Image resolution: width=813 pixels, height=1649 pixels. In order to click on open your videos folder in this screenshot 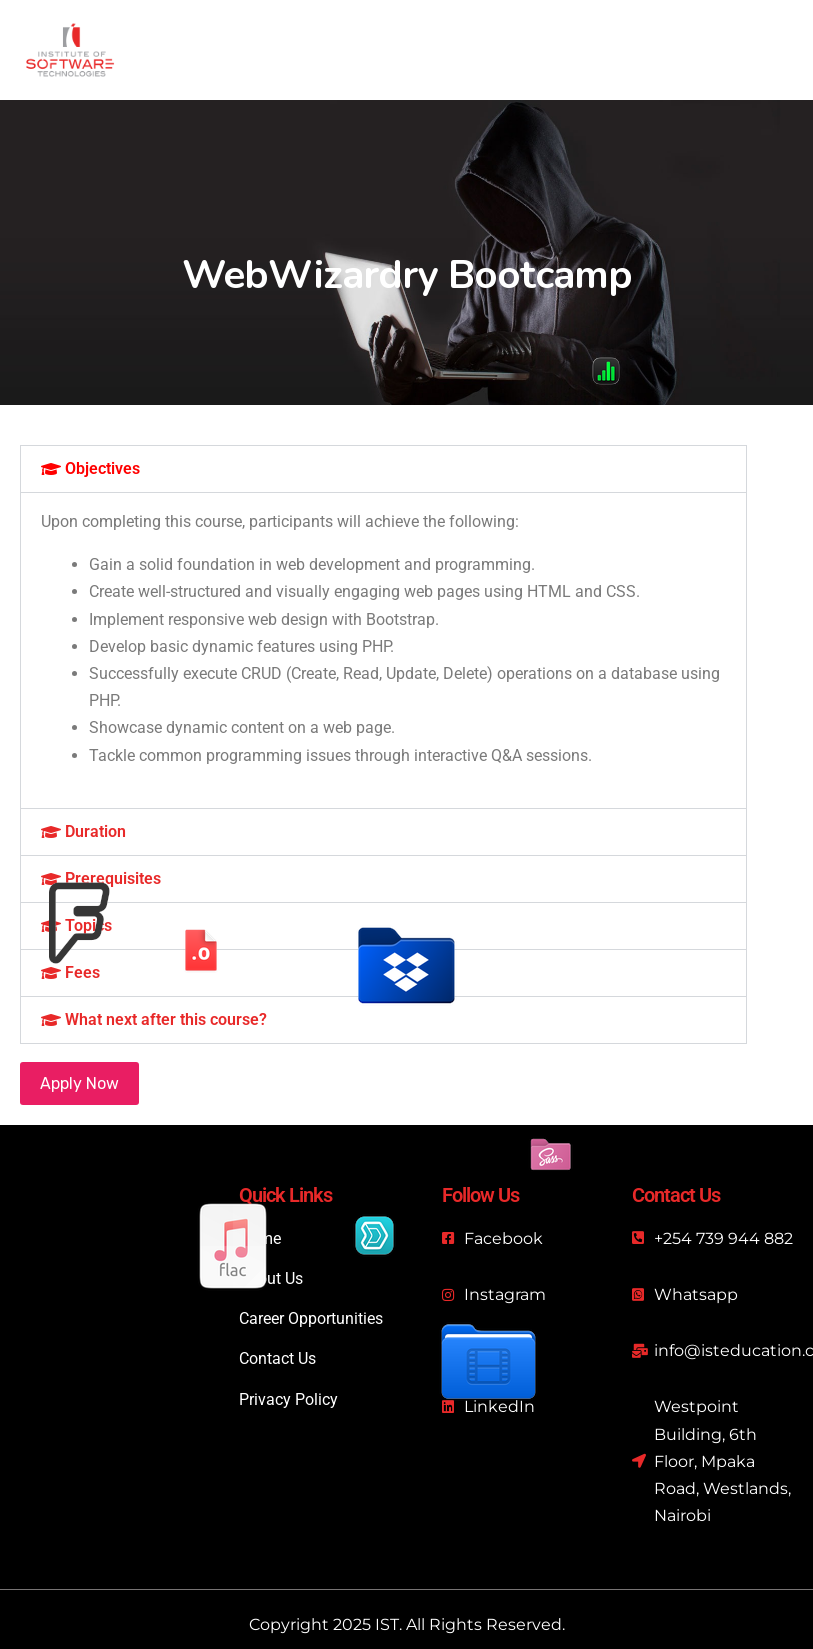, I will do `click(488, 1361)`.